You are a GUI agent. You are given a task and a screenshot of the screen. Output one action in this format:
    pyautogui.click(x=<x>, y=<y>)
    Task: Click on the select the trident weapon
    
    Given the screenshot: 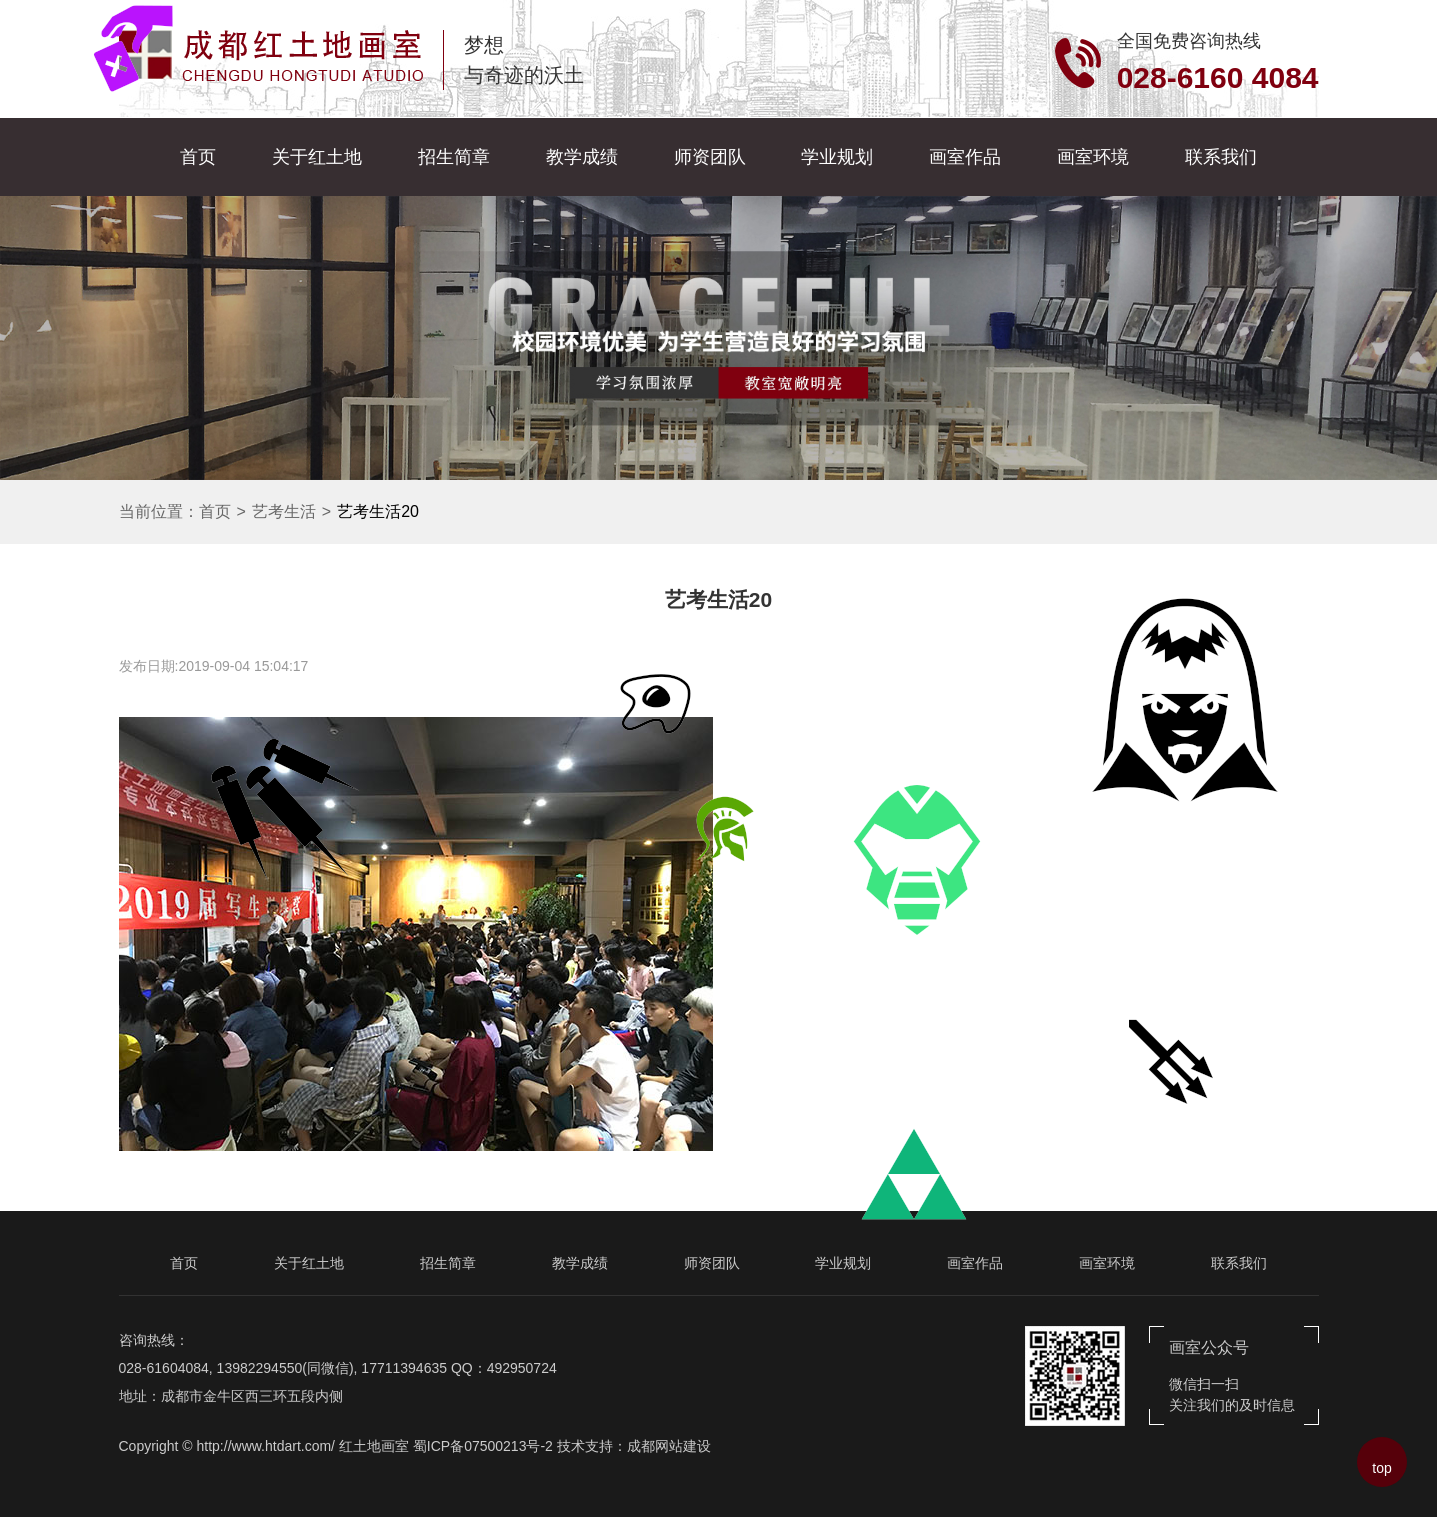 What is the action you would take?
    pyautogui.click(x=1171, y=1062)
    